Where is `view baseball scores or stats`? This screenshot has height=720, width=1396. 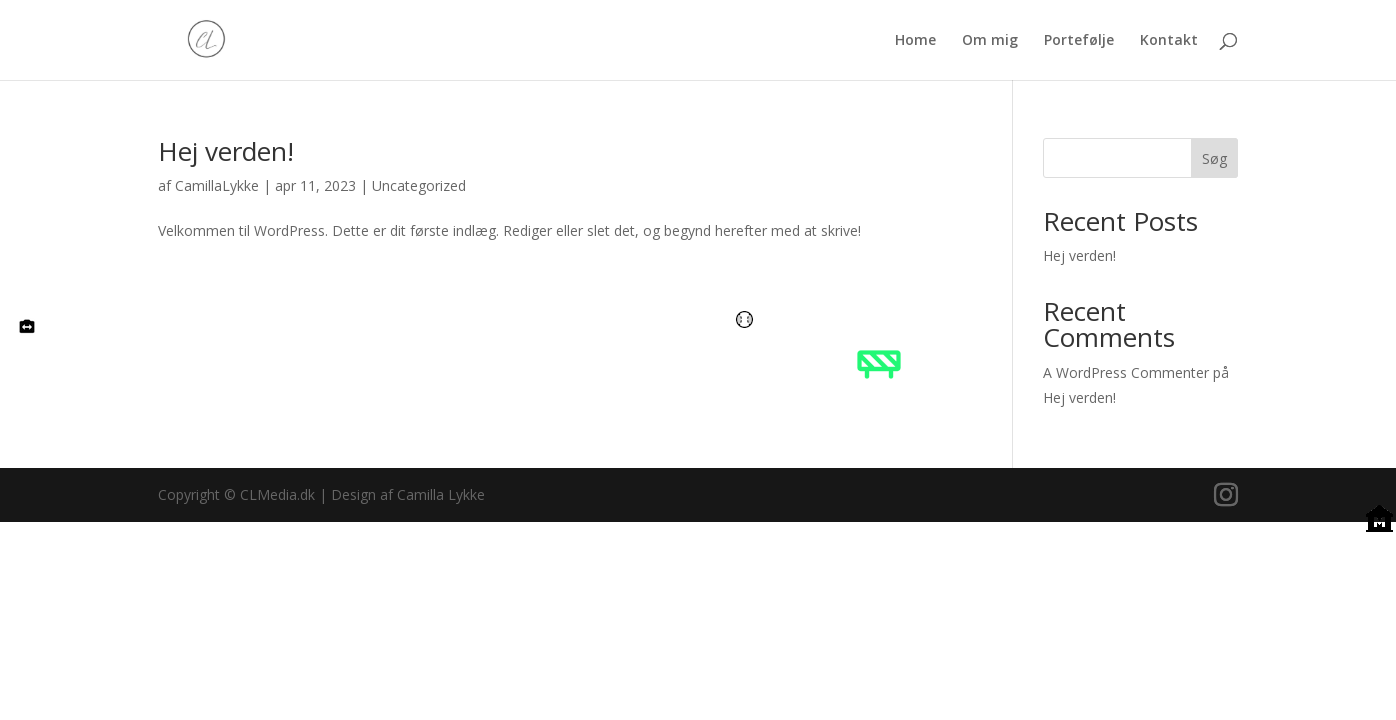
view baseball scores or stats is located at coordinates (744, 319).